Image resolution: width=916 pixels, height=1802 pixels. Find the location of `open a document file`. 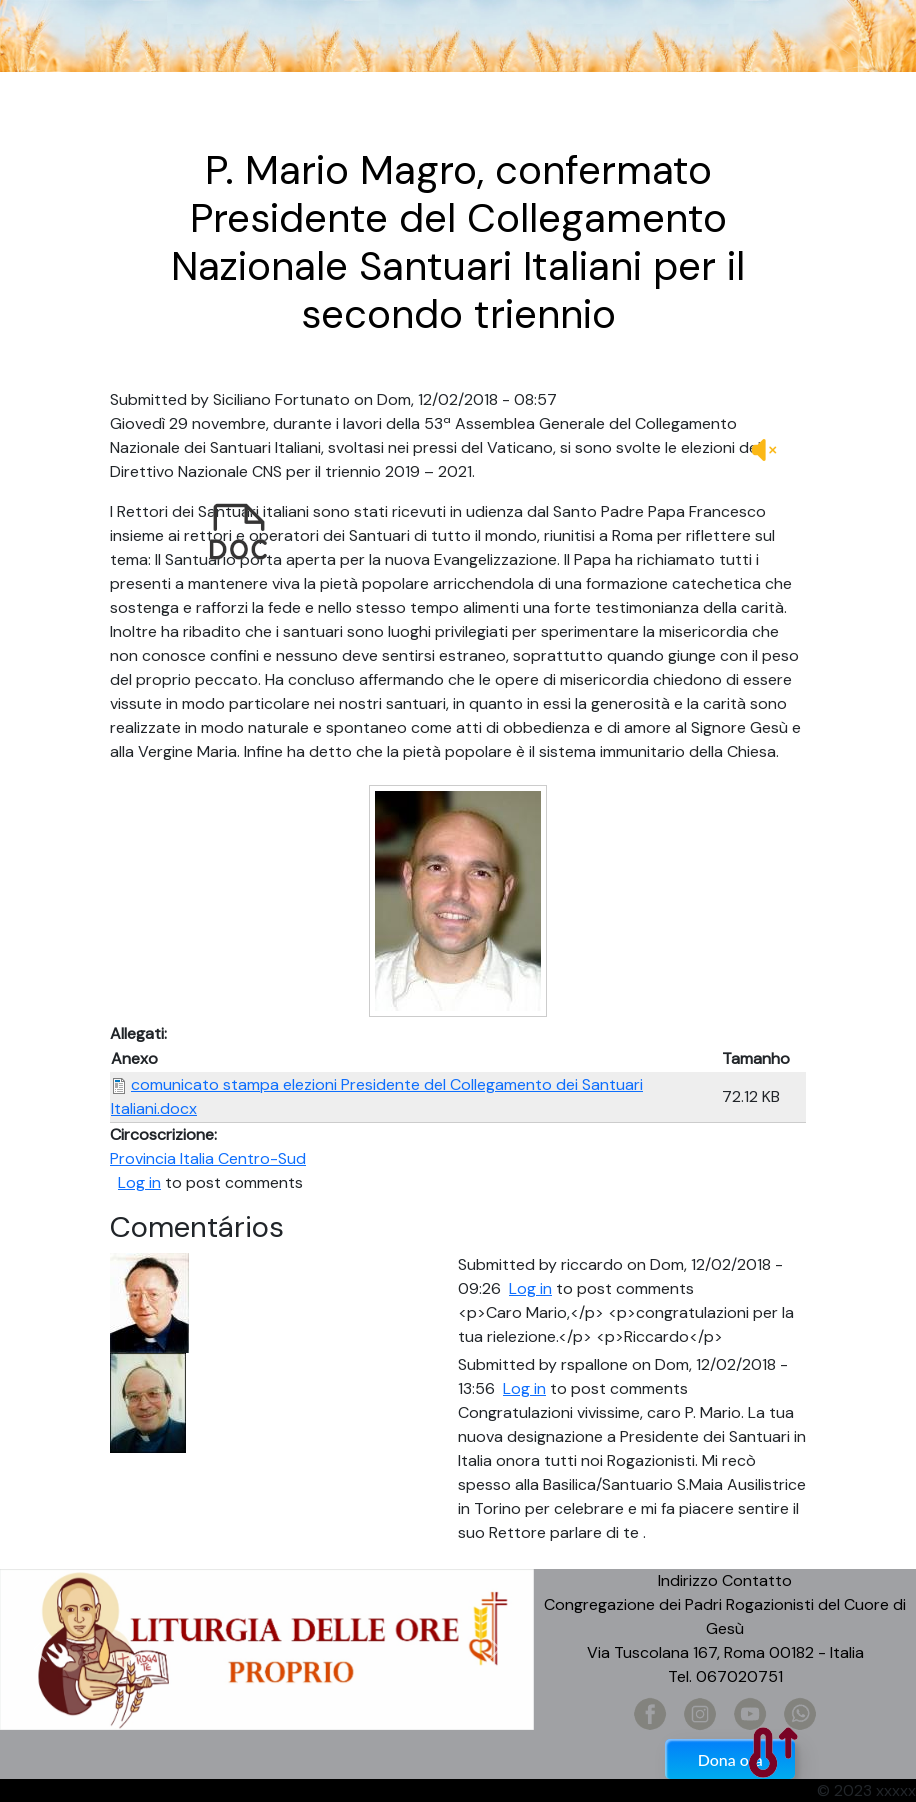

open a document file is located at coordinates (239, 534).